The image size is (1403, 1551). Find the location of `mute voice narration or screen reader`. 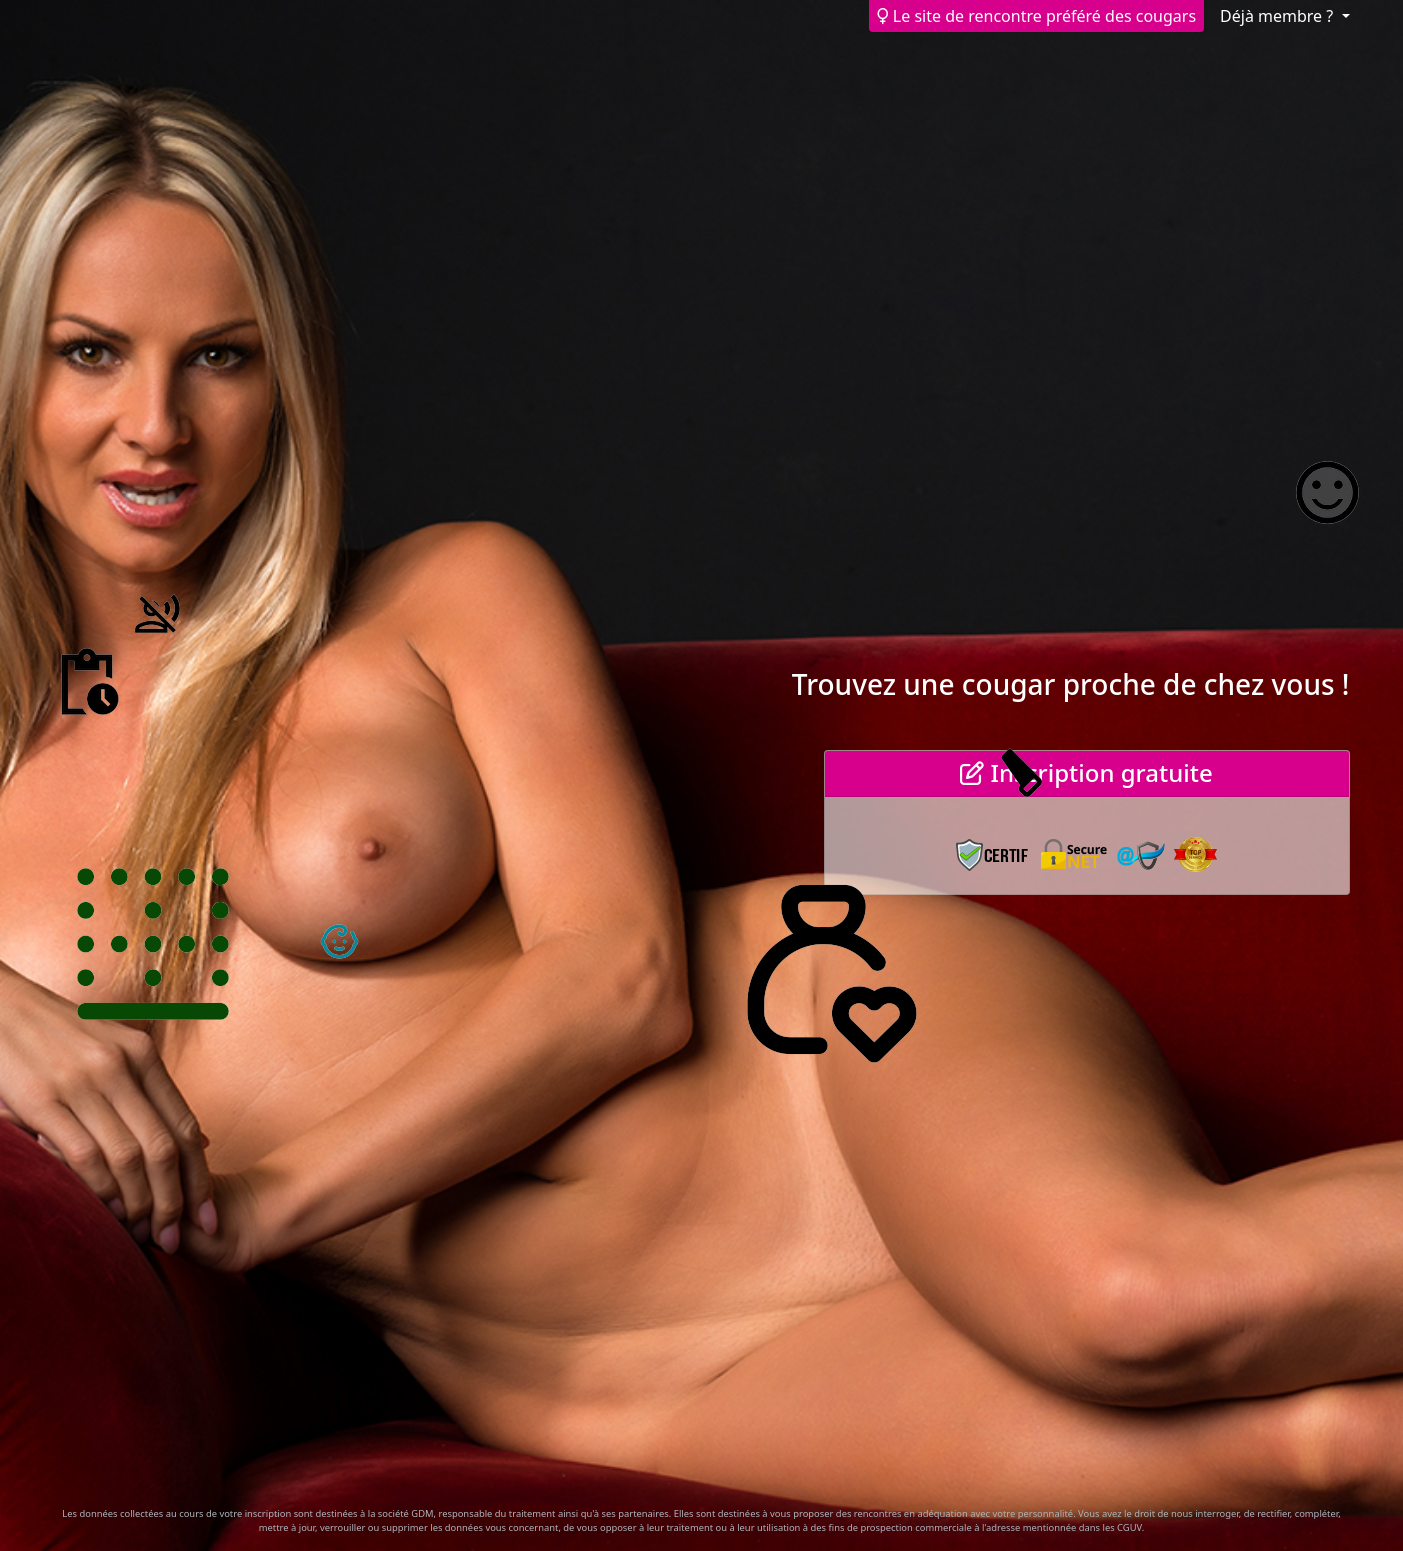

mute voice narration or screen reader is located at coordinates (157, 614).